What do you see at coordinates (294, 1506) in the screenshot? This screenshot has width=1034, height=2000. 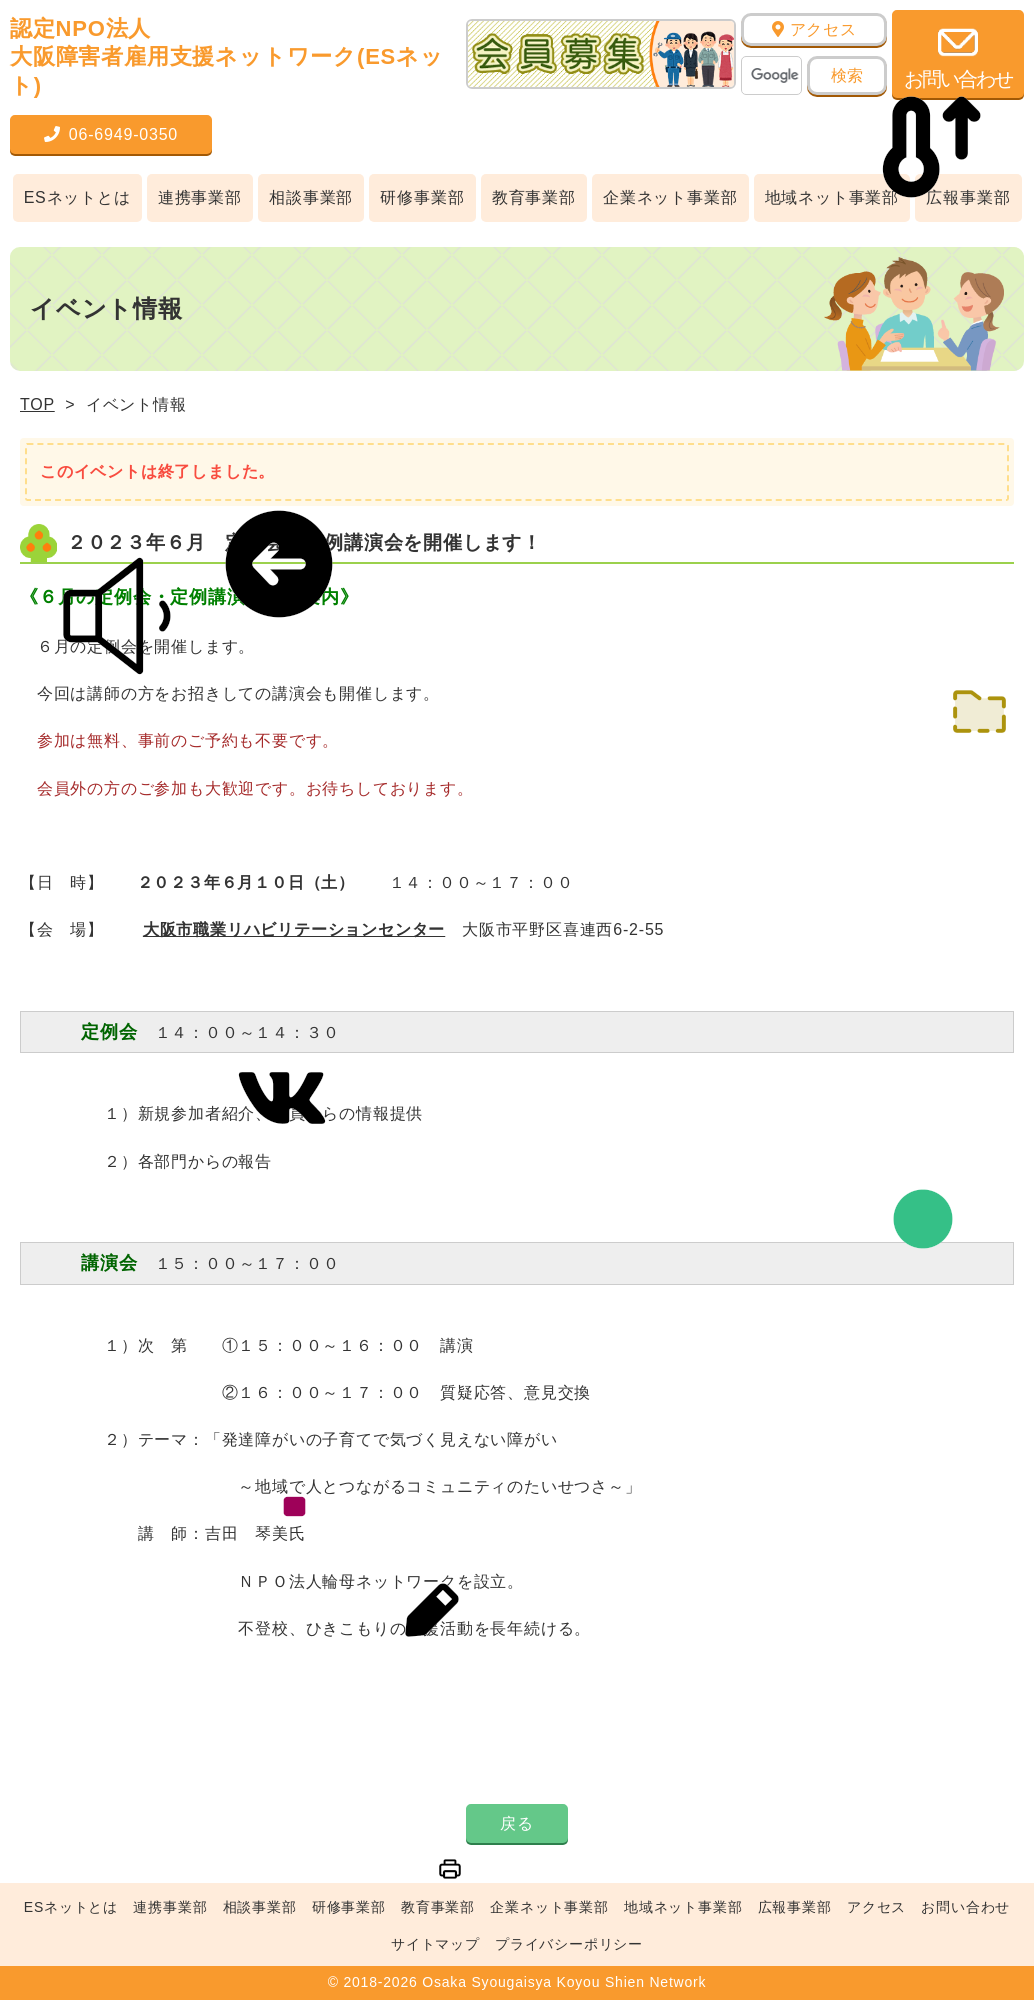 I see `crop image to 5:4 aspect ratio` at bounding box center [294, 1506].